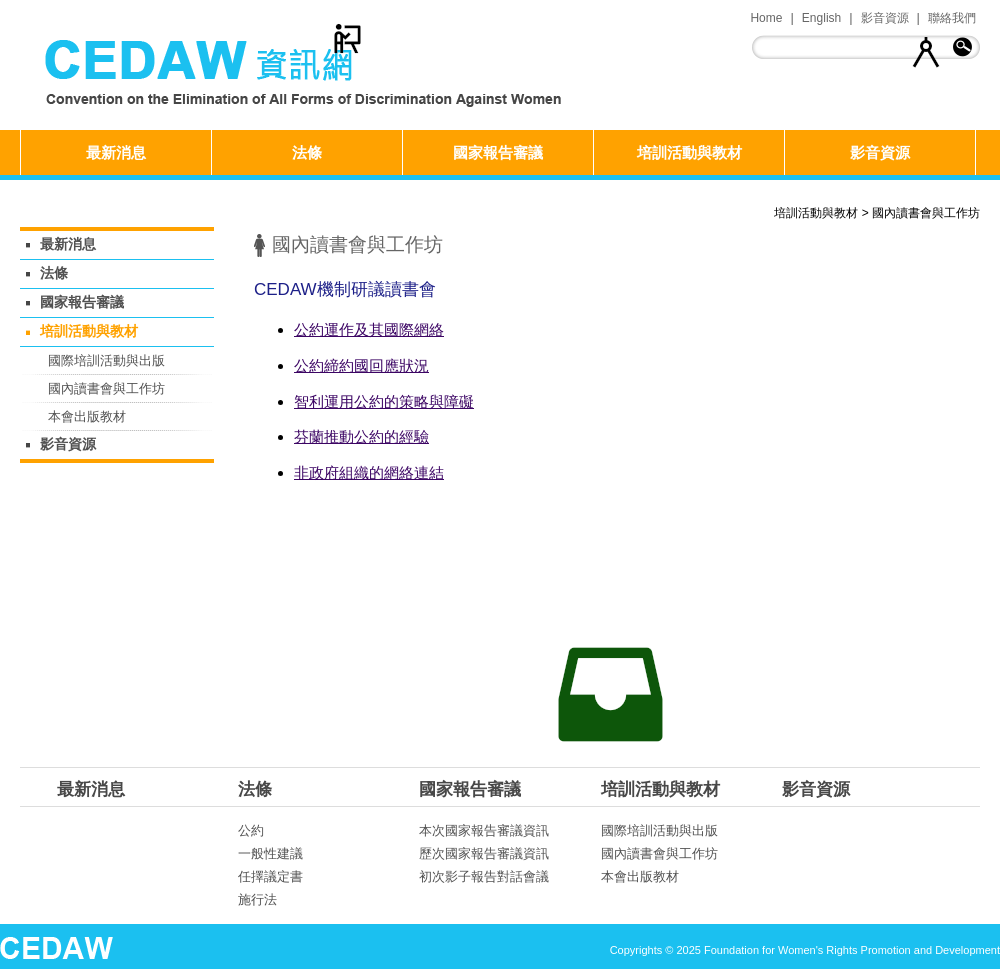  Describe the element at coordinates (926, 52) in the screenshot. I see `access drawing compass tool` at that location.